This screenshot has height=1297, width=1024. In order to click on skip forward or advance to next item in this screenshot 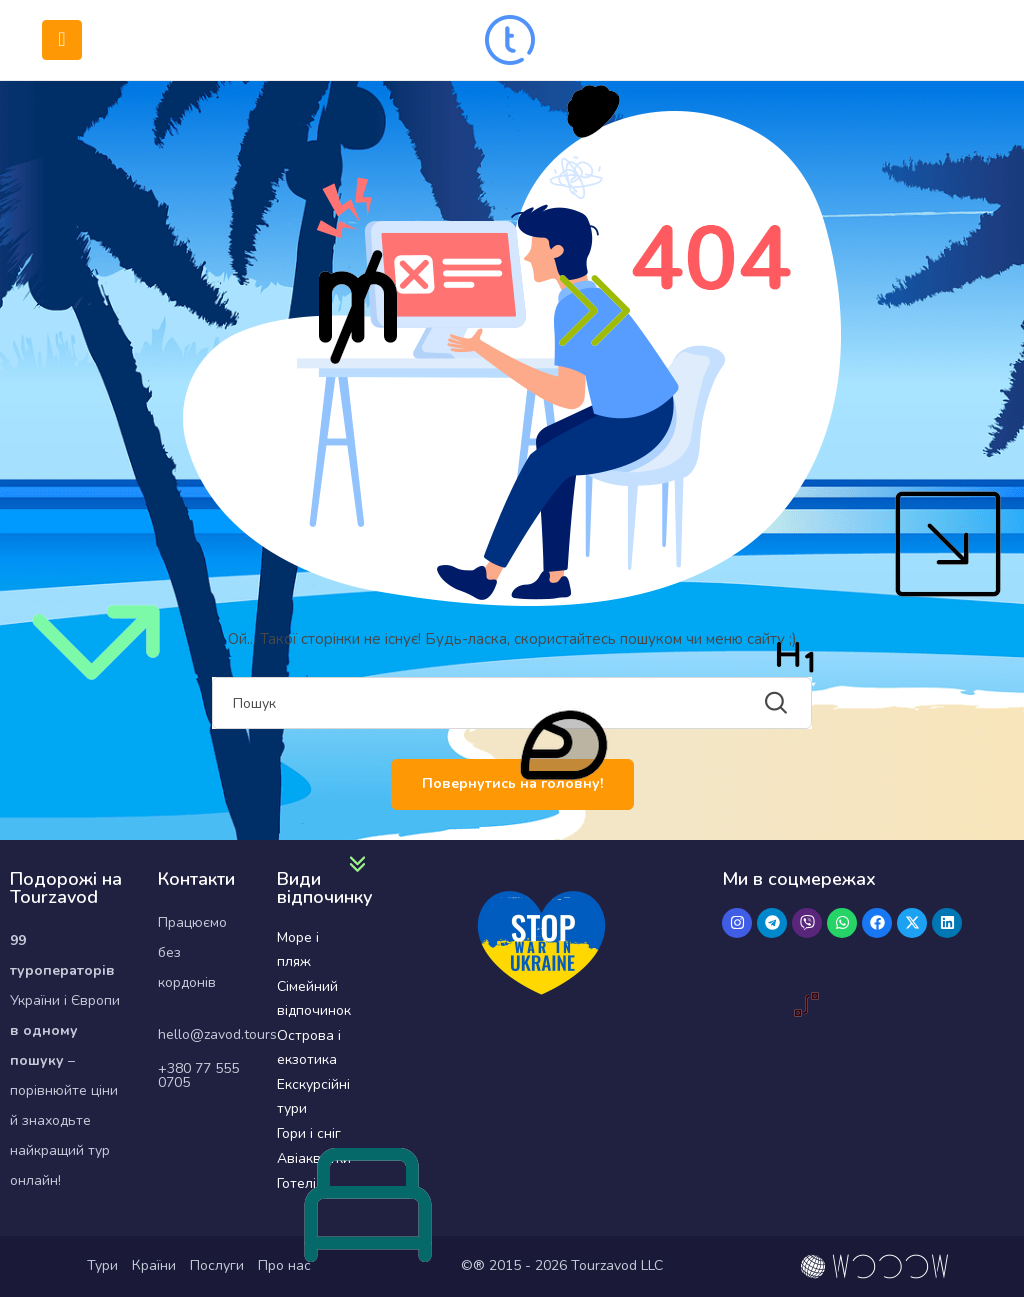, I will do `click(591, 310)`.